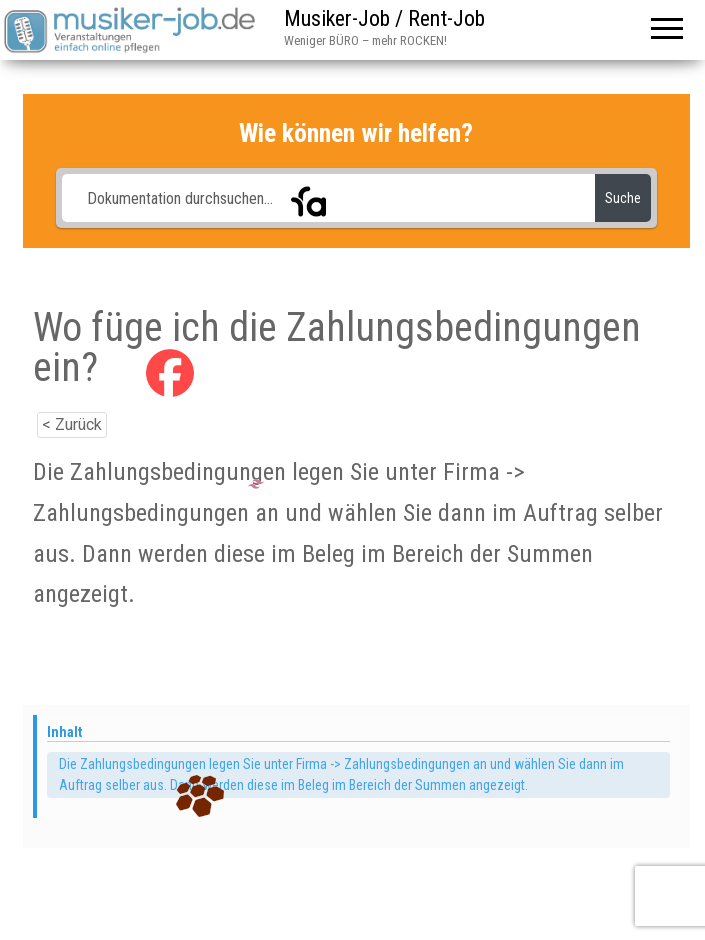 This screenshot has width=705, height=940. I want to click on H3 geospatial indexing system logo, so click(200, 796).